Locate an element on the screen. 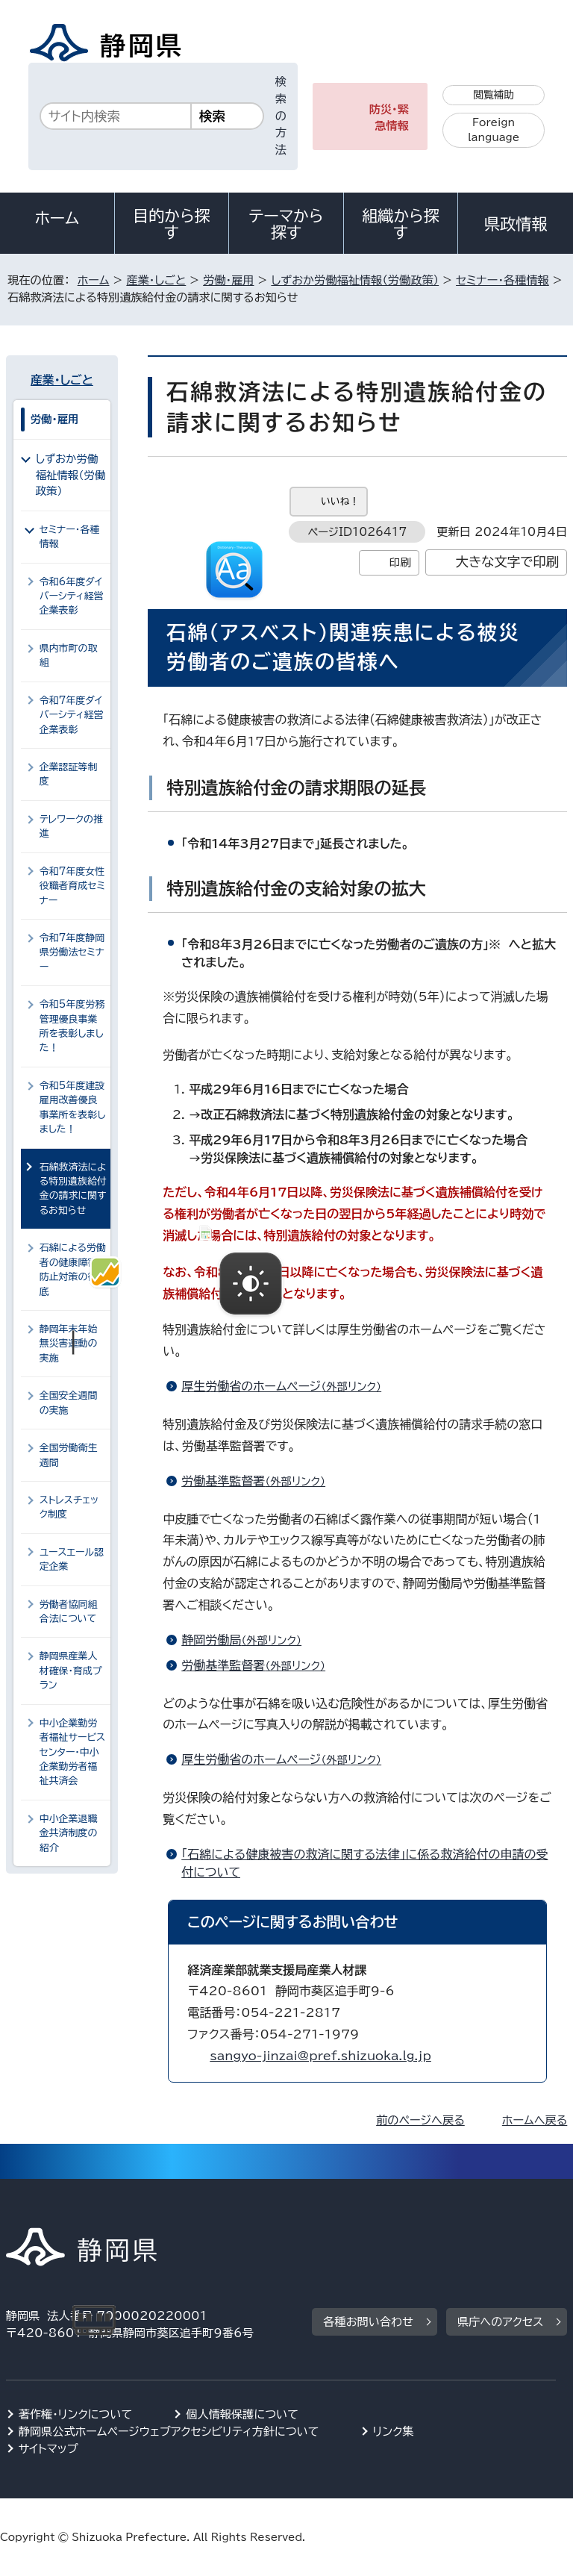 This screenshot has width=573, height=2576. indicates a memory module or RAM component is located at coordinates (94, 2321).